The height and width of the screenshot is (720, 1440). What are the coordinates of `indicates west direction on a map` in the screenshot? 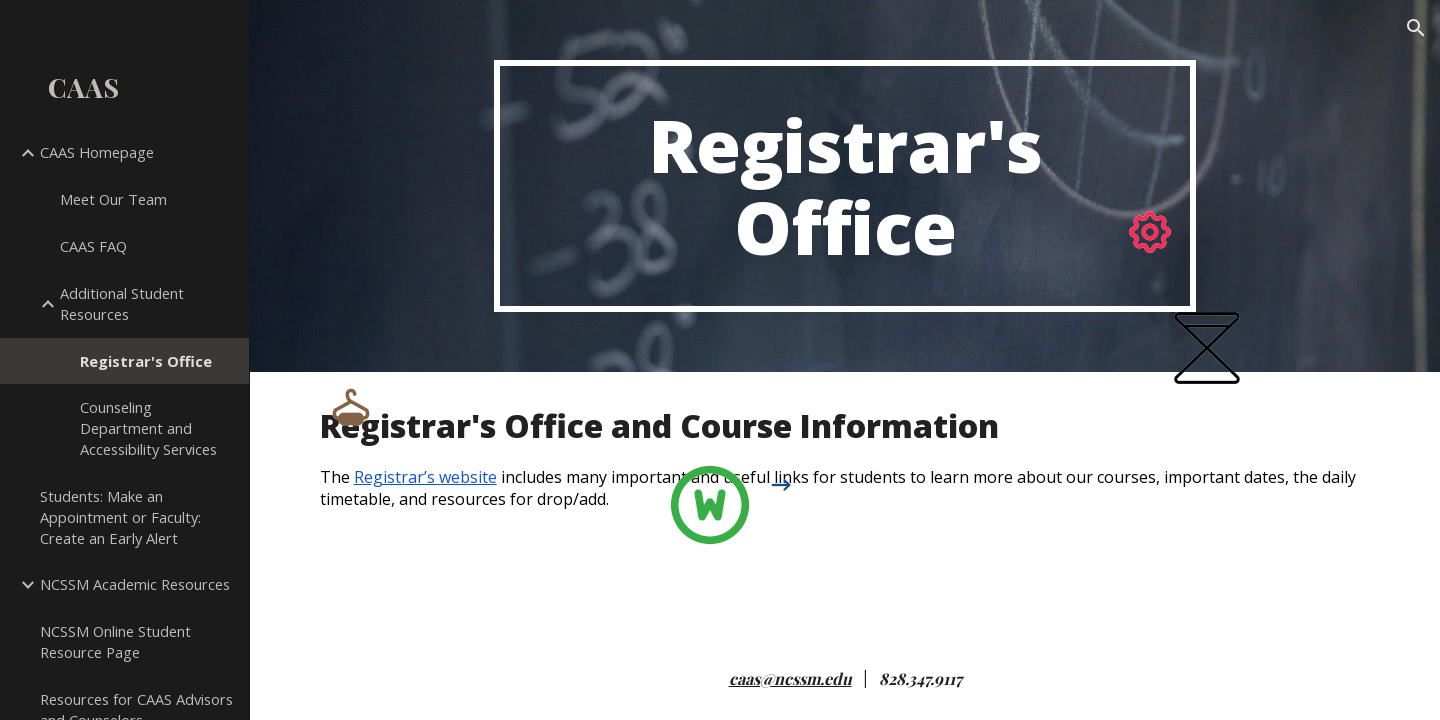 It's located at (710, 505).